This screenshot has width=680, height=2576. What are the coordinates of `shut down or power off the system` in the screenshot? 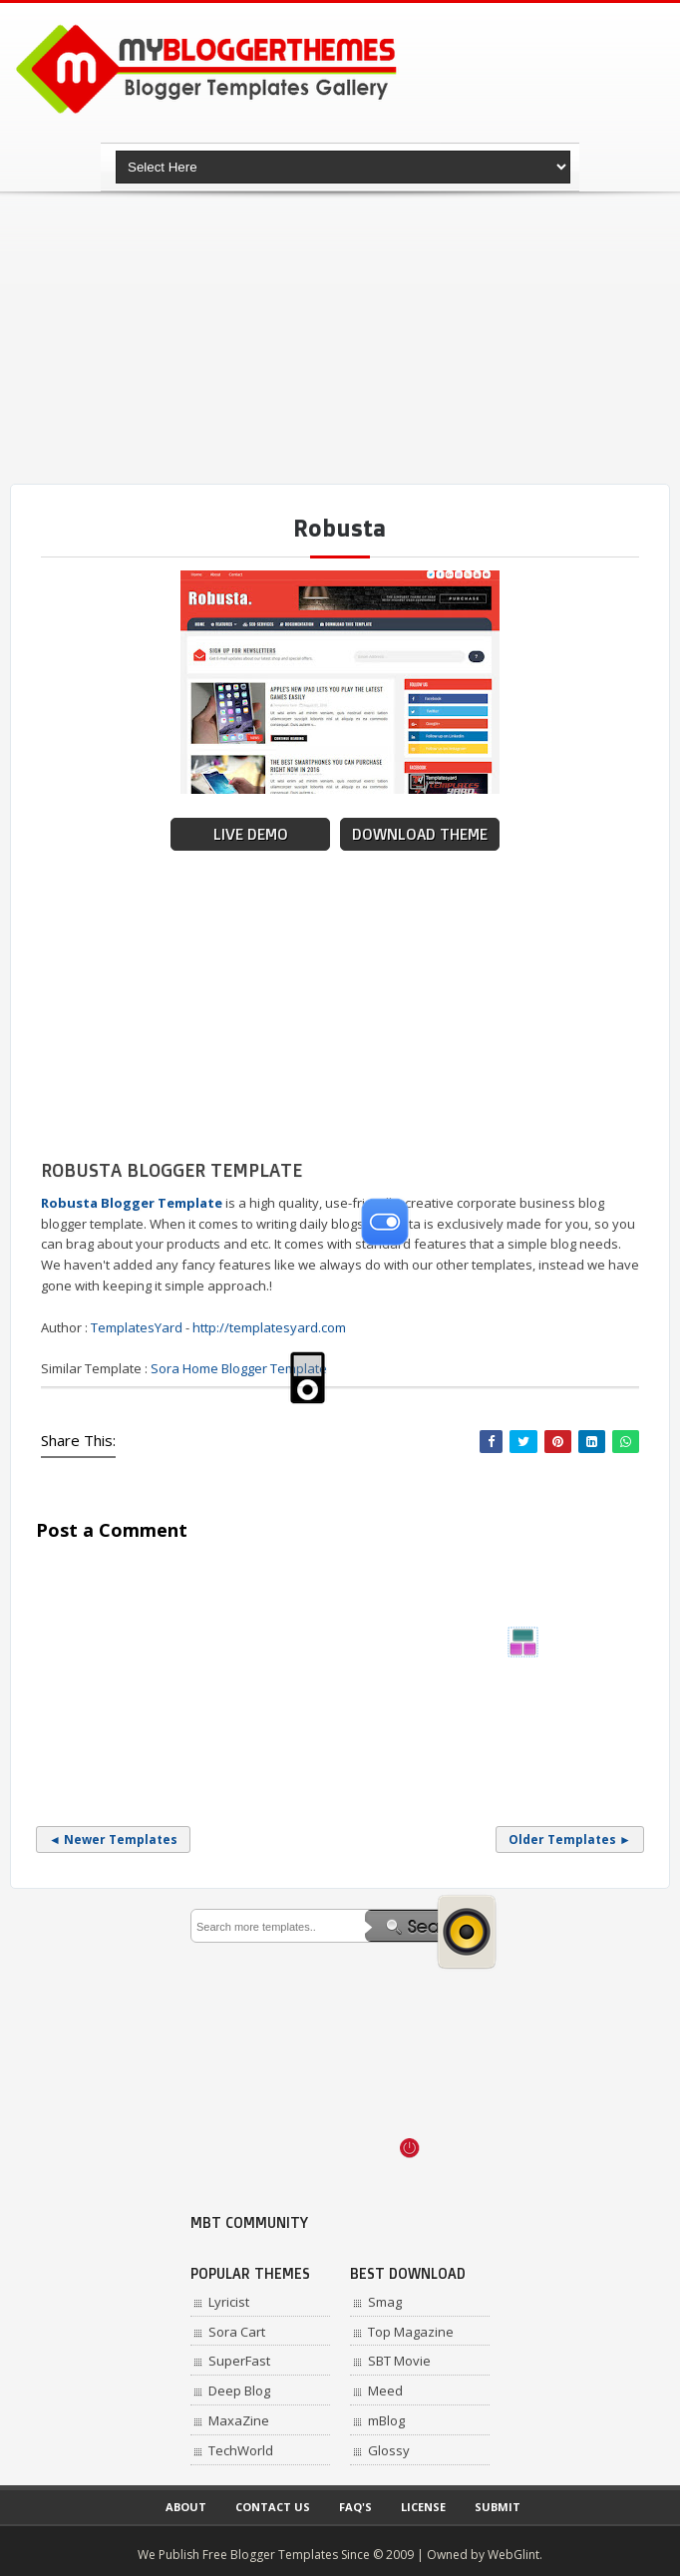 It's located at (410, 2148).